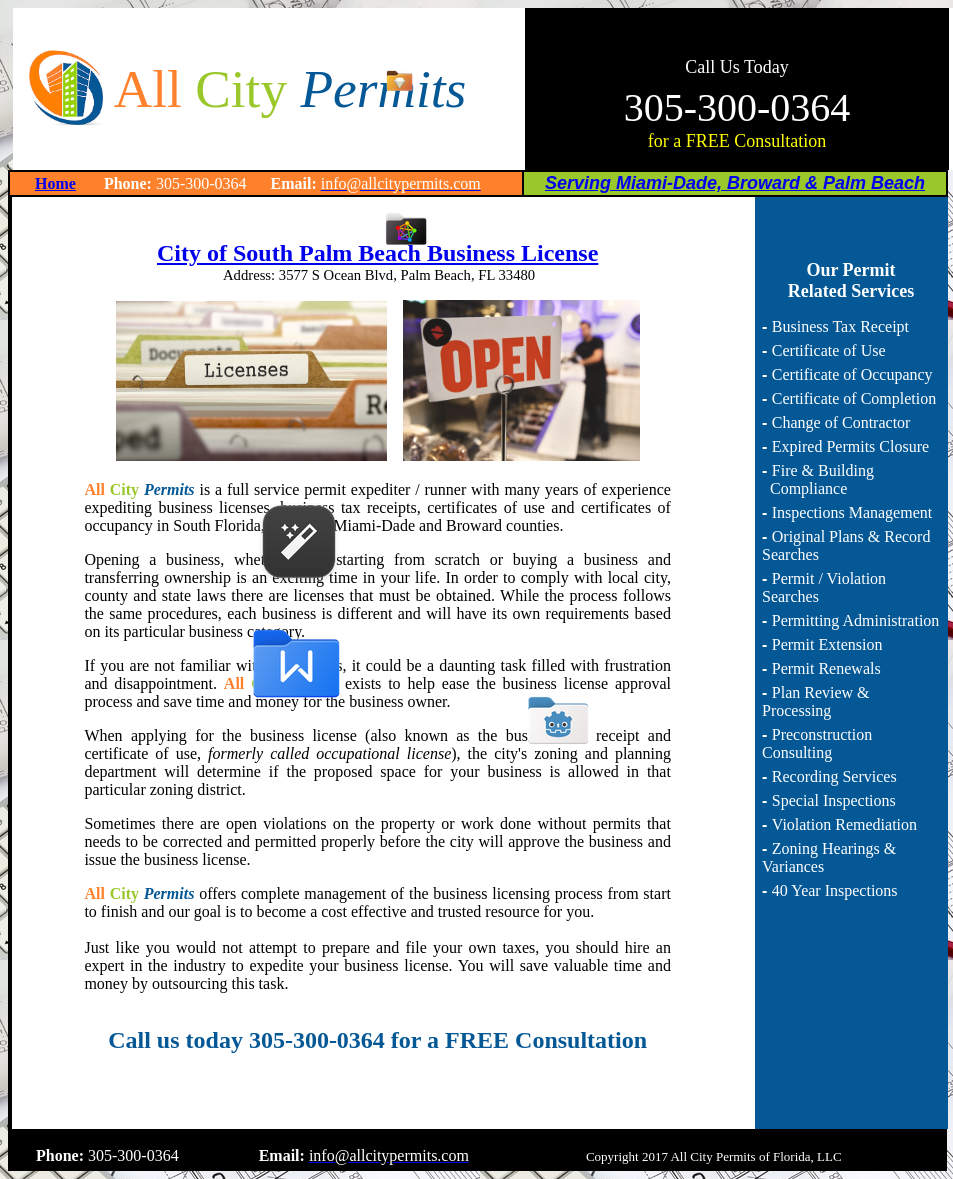  Describe the element at coordinates (296, 666) in the screenshot. I see `open folder containing wps writer documents` at that location.